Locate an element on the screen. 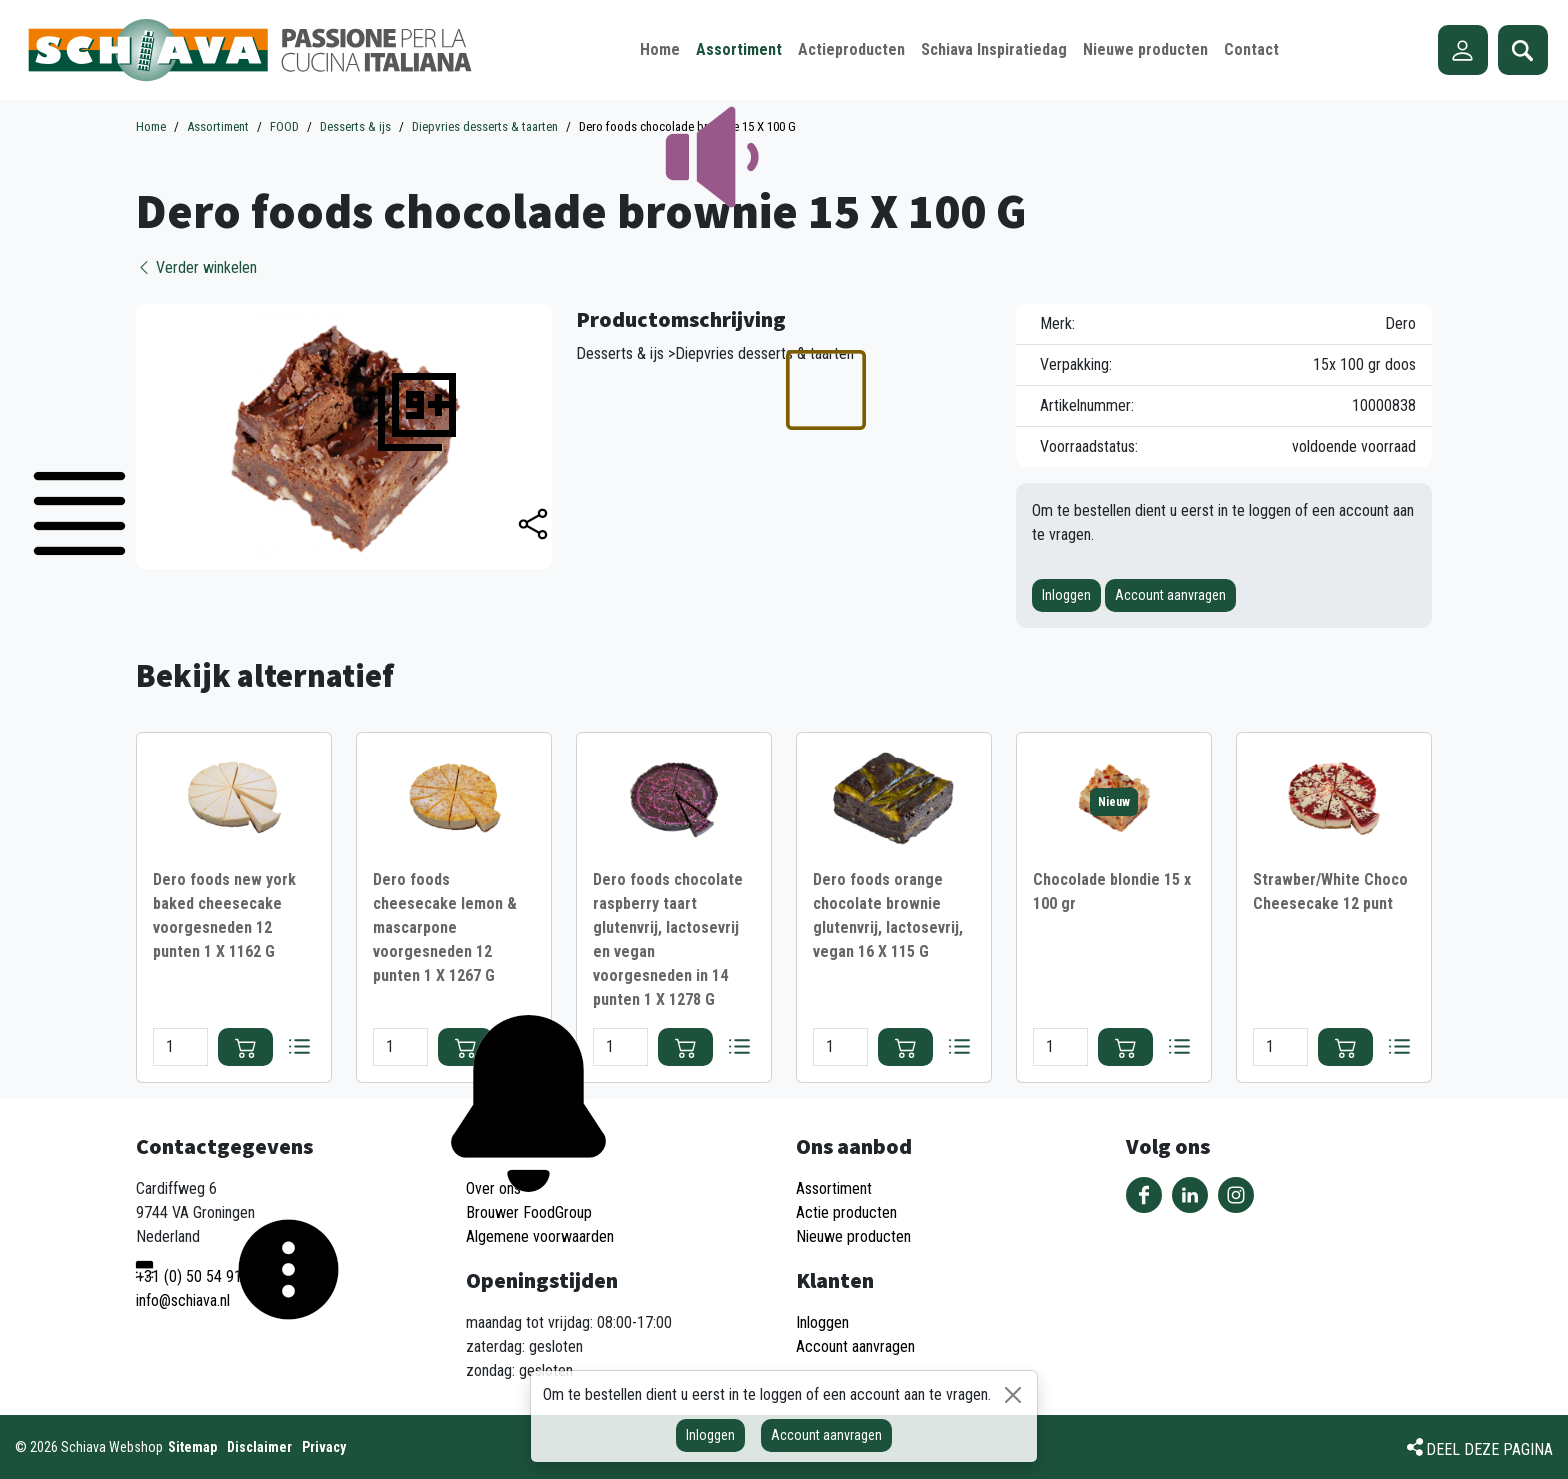 Image resolution: width=1568 pixels, height=1479 pixels. view notifications is located at coordinates (528, 1103).